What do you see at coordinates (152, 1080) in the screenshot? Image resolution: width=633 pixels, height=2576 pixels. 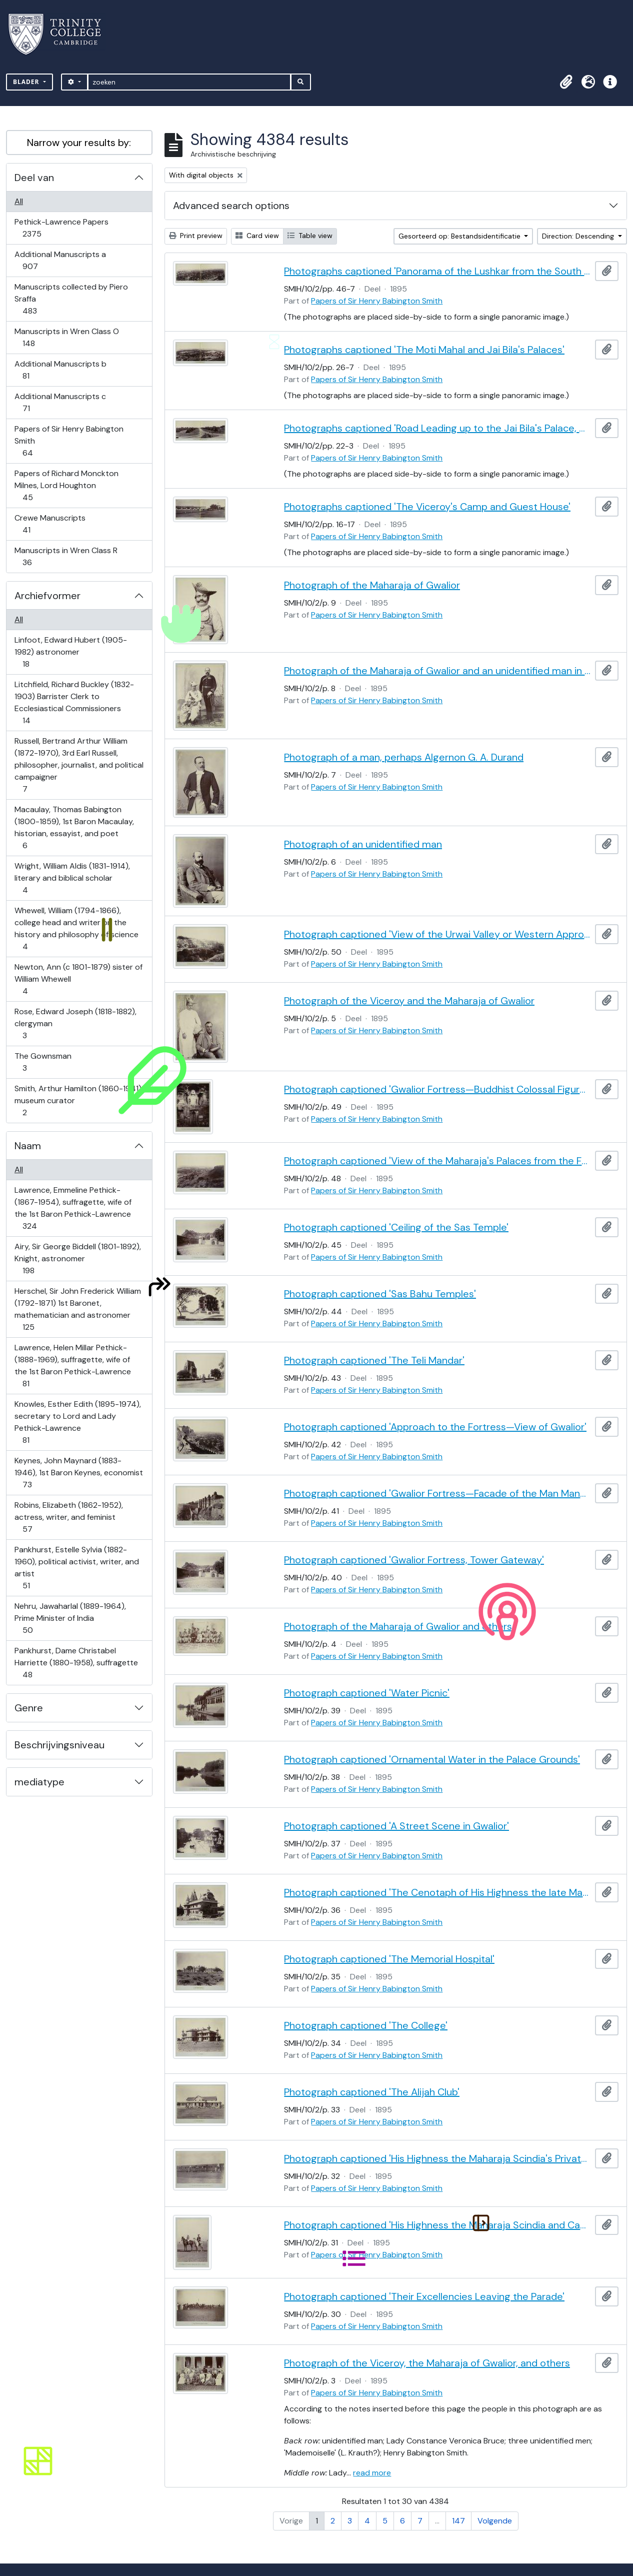 I see `compose a new message or post` at bounding box center [152, 1080].